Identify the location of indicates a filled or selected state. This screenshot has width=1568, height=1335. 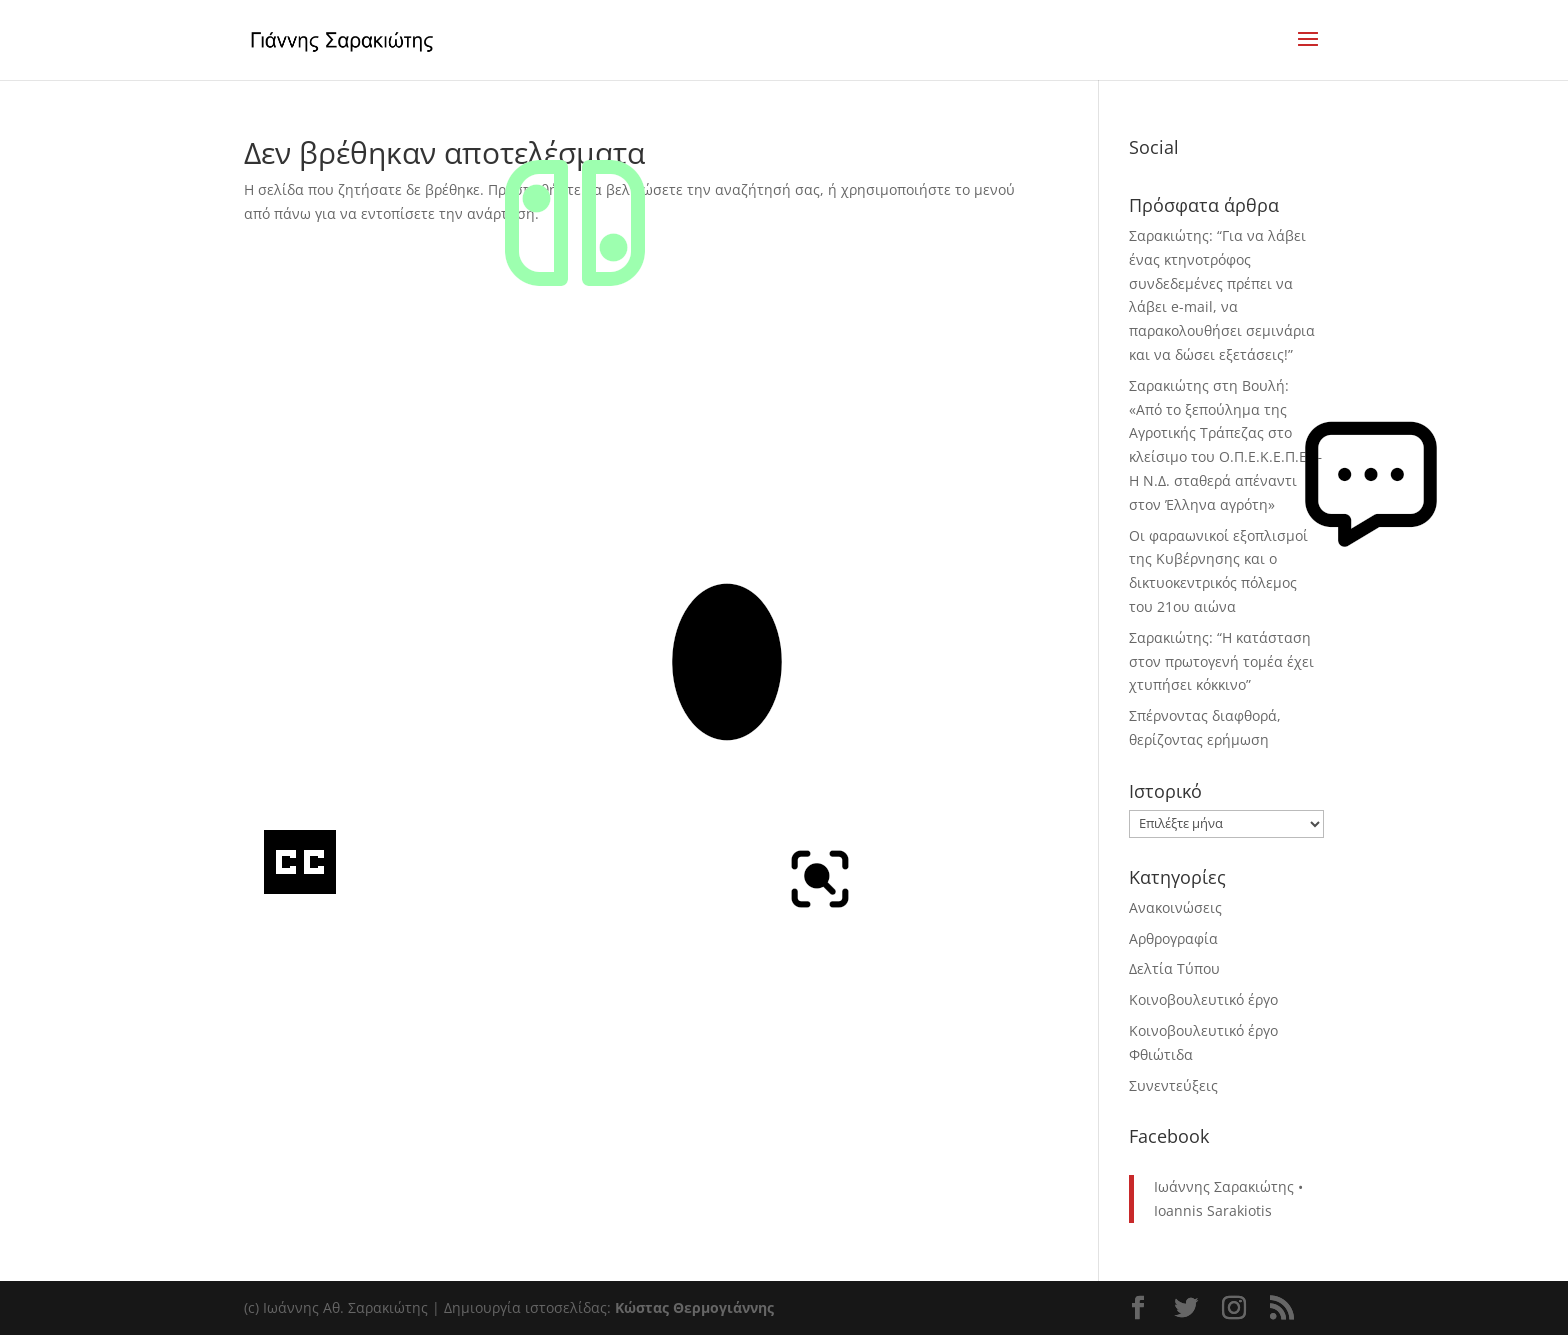
(727, 662).